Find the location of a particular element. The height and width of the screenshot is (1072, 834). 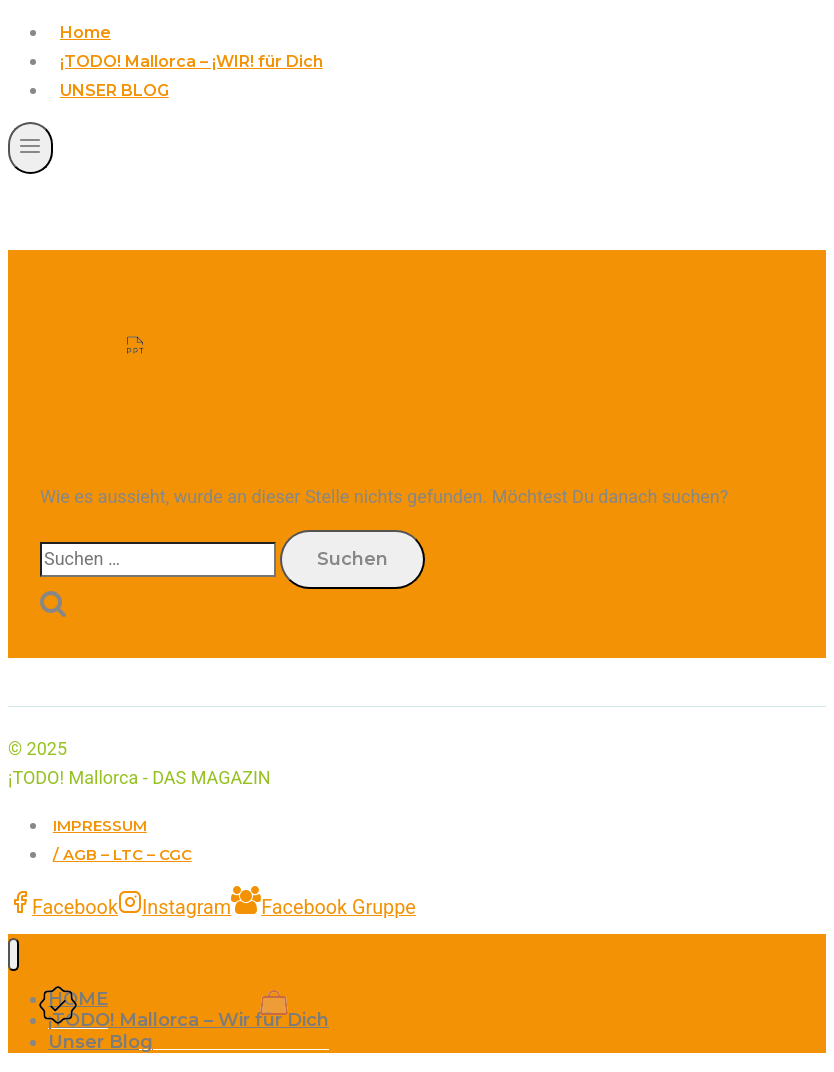

indicates verified or authenticated status is located at coordinates (58, 1005).